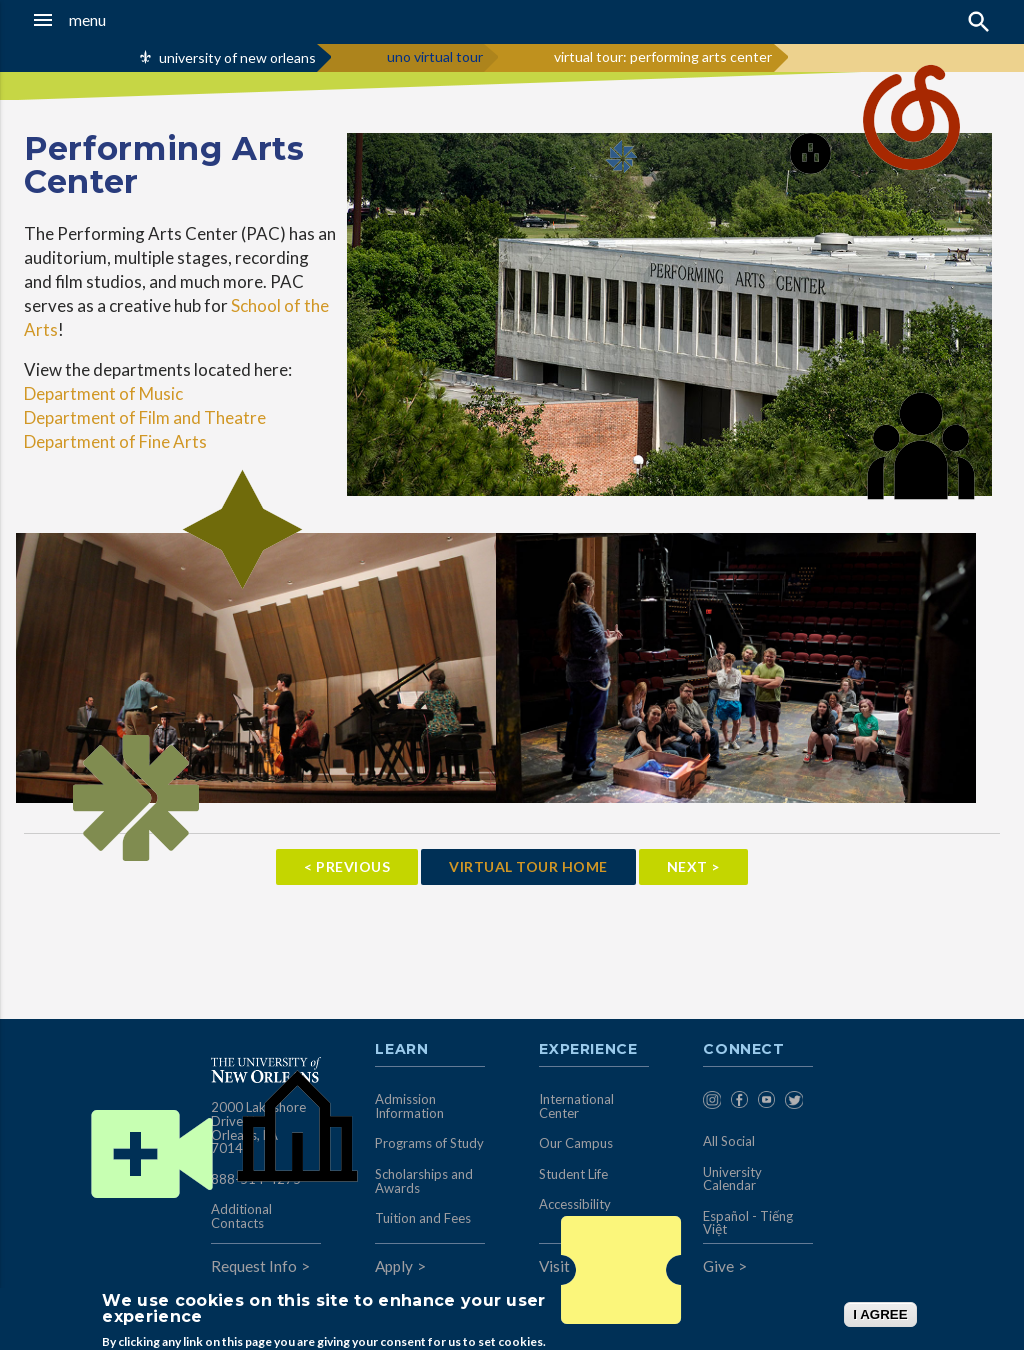 The width and height of the screenshot is (1024, 1350). What do you see at coordinates (297, 1132) in the screenshot?
I see `access education or school-related features` at bounding box center [297, 1132].